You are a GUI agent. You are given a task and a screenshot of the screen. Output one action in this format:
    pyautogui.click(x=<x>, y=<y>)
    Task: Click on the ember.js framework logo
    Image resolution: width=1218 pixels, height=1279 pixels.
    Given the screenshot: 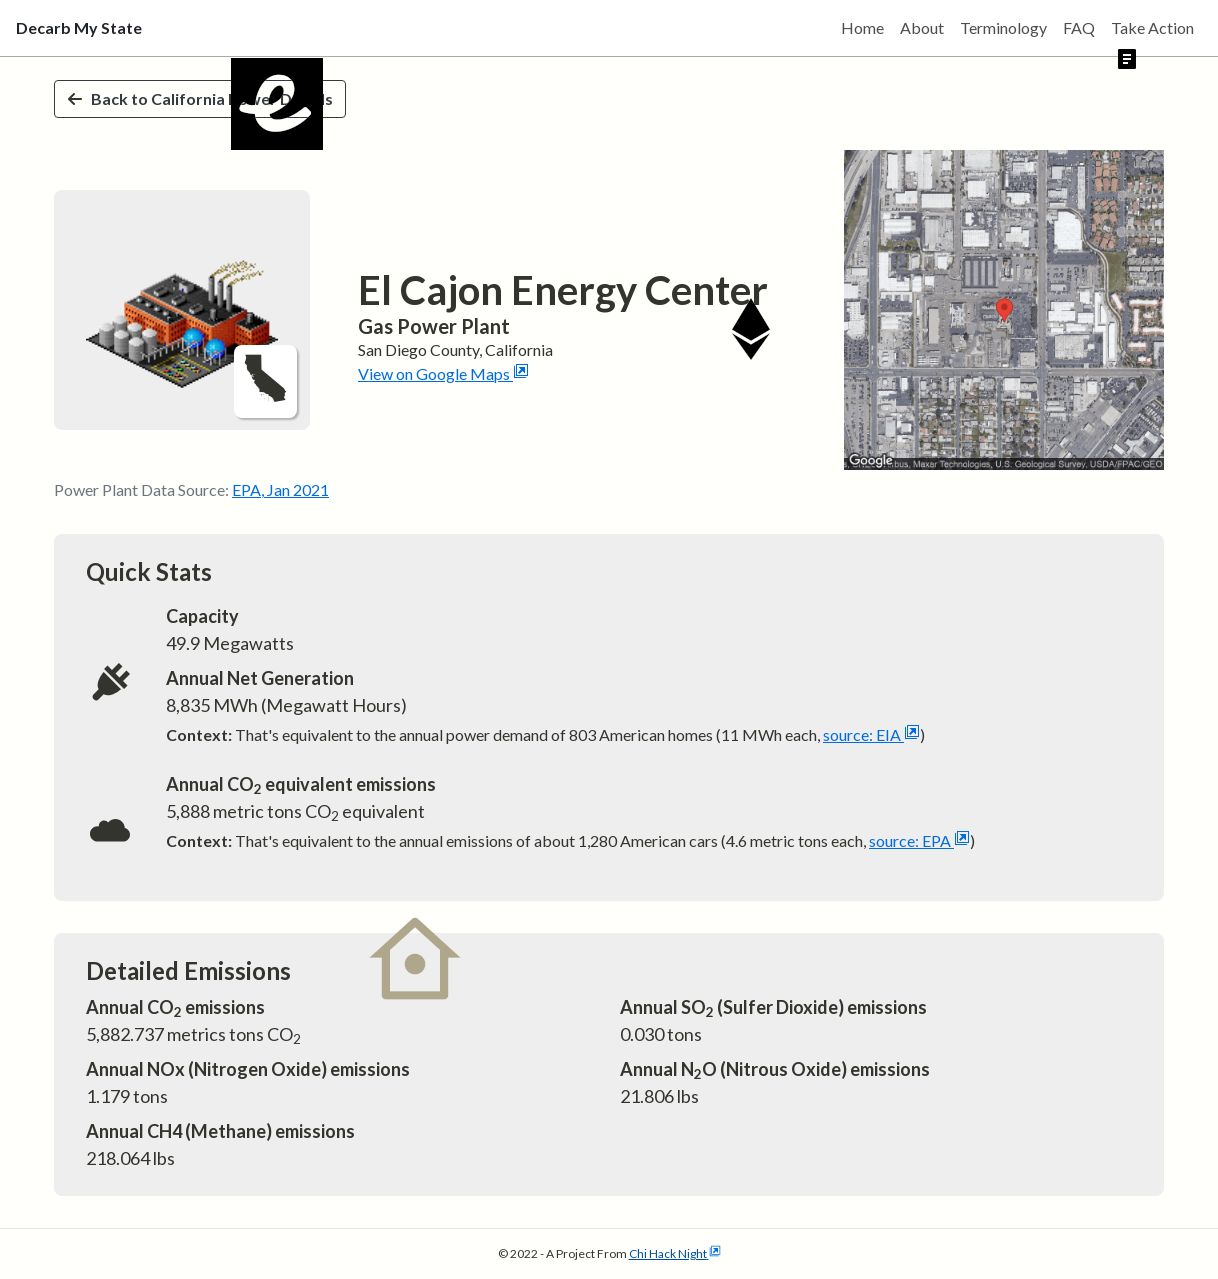 What is the action you would take?
    pyautogui.click(x=277, y=104)
    